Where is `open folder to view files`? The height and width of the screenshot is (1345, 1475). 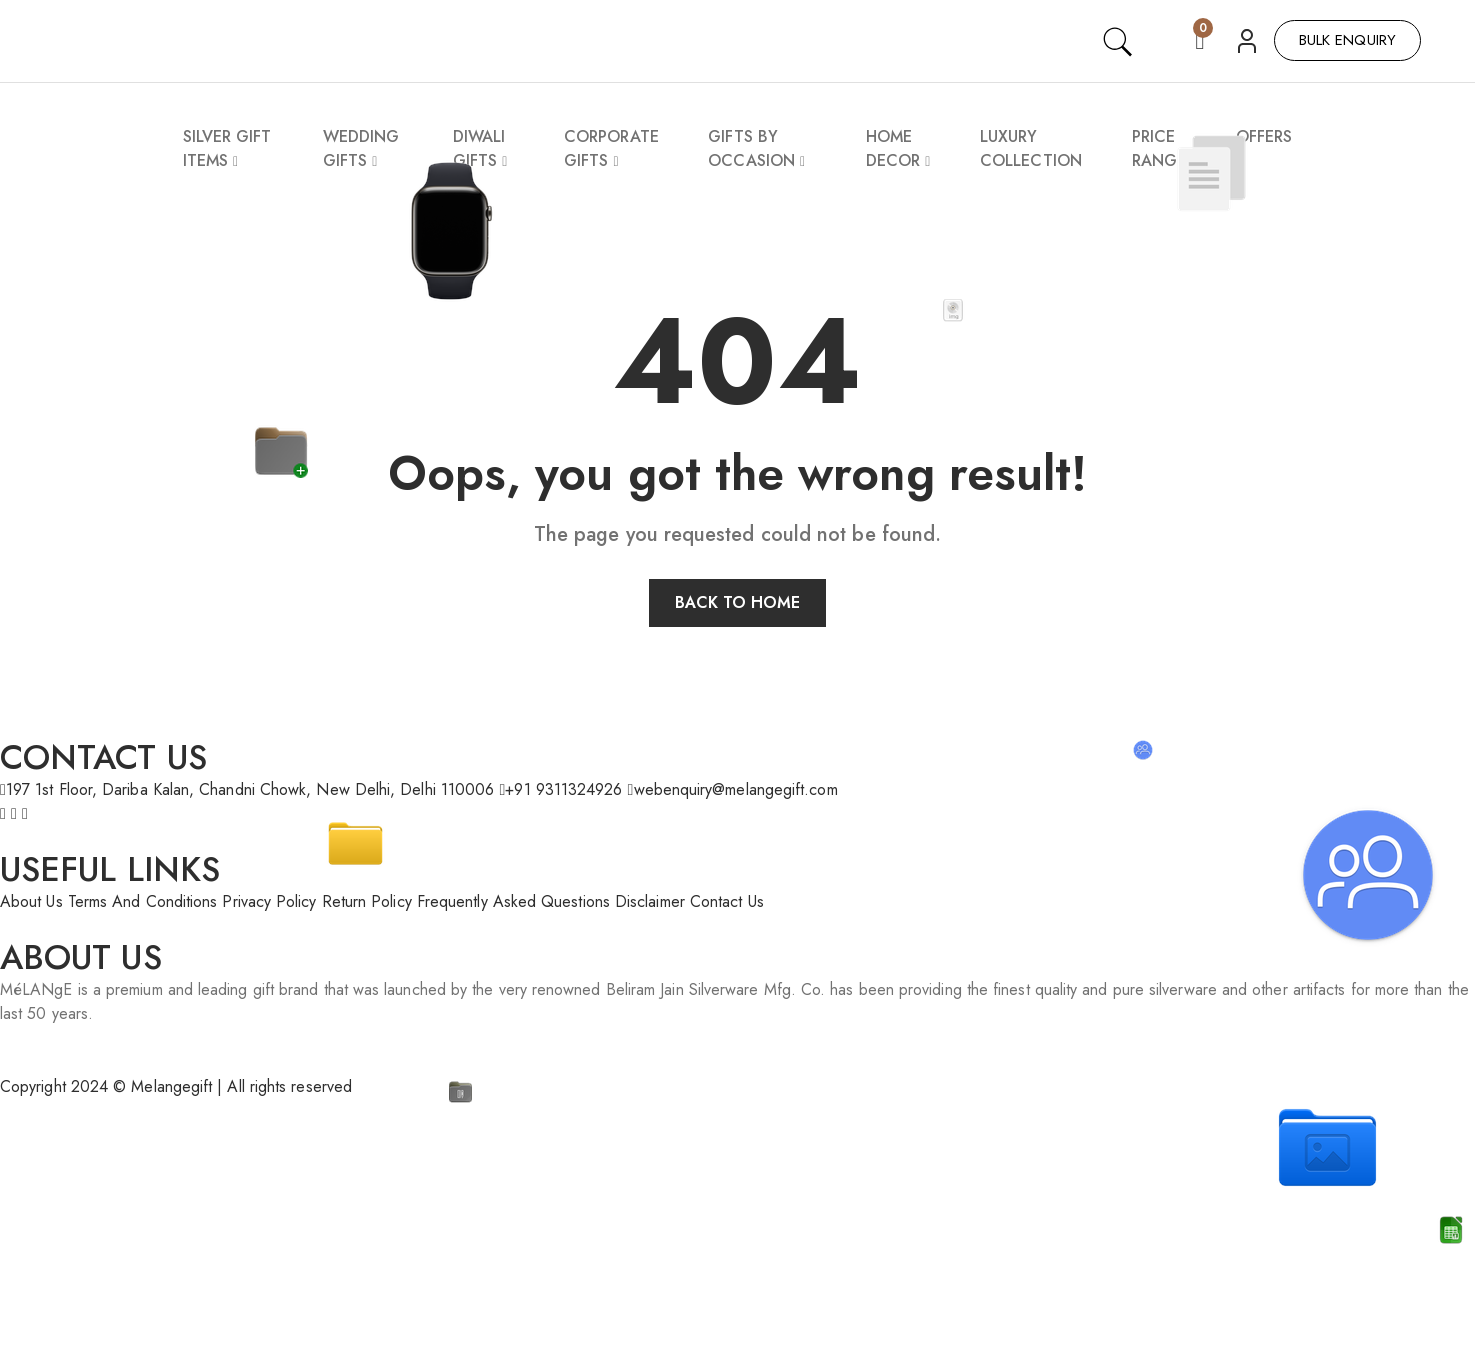 open folder to view files is located at coordinates (355, 843).